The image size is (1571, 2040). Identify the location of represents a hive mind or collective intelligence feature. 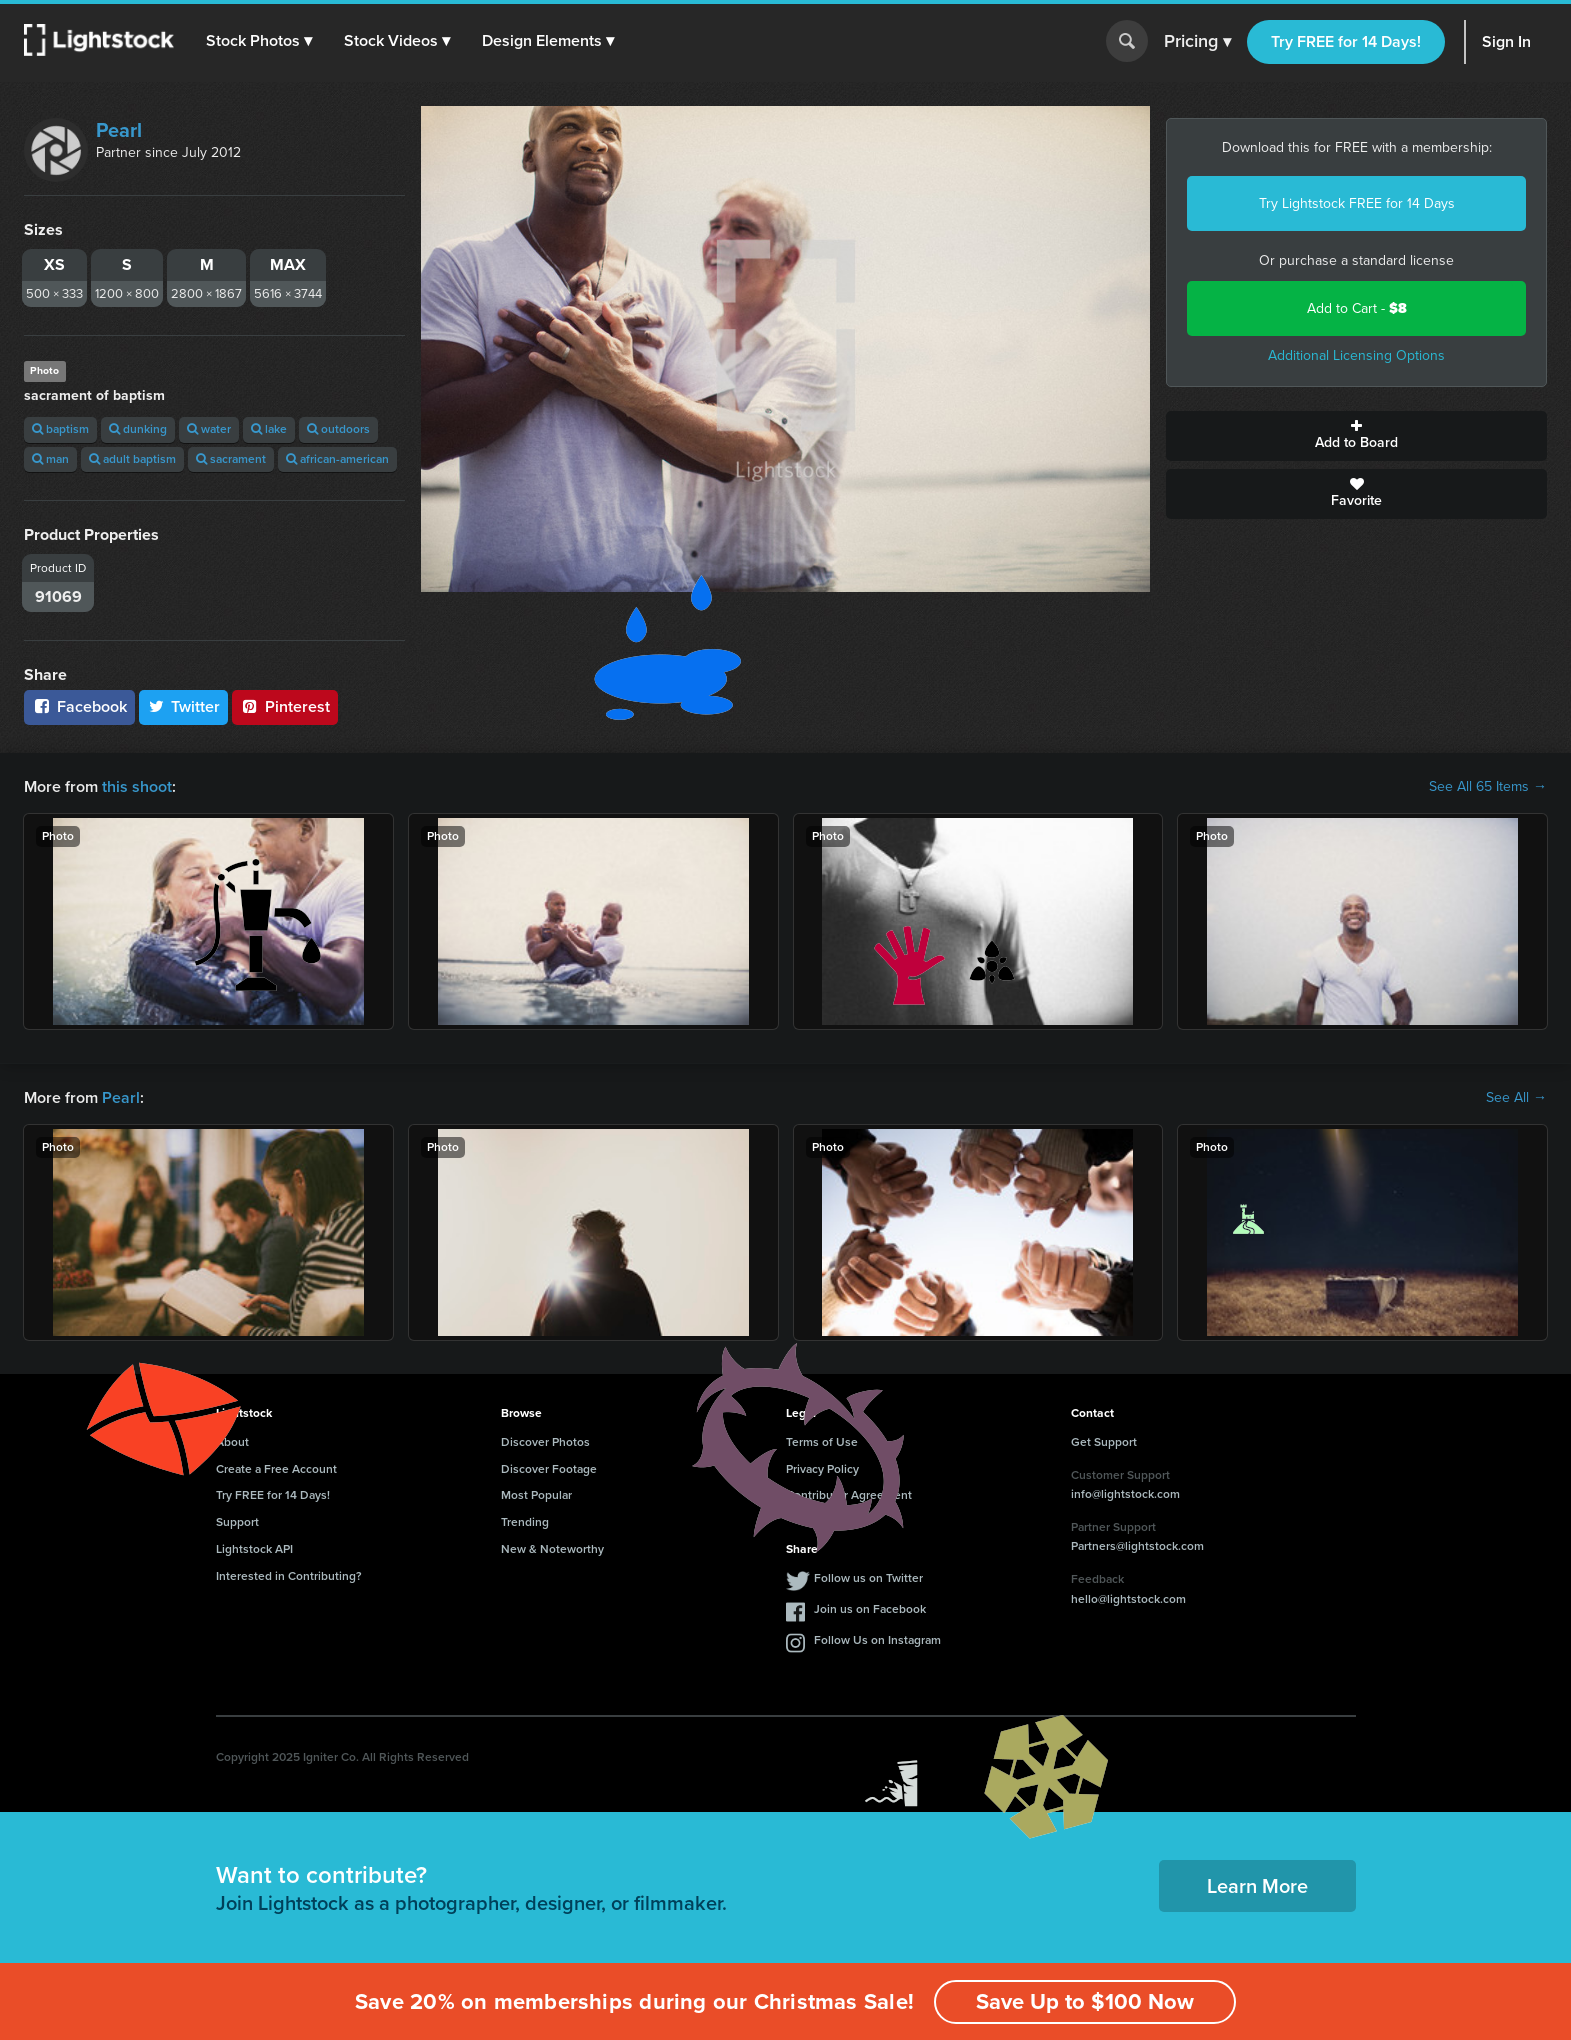
(992, 962).